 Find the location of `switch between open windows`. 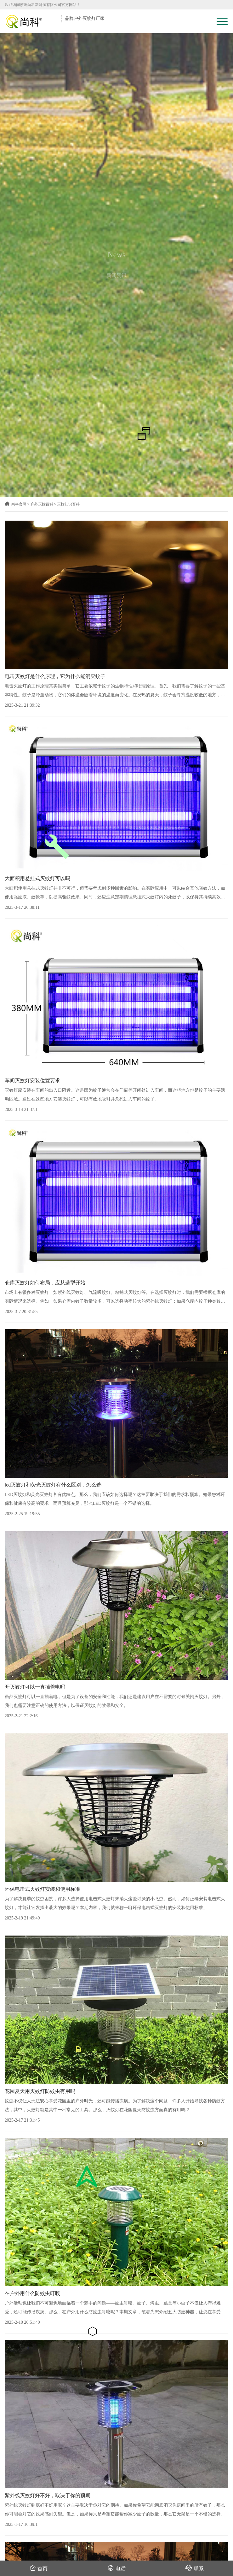

switch between open windows is located at coordinates (144, 434).